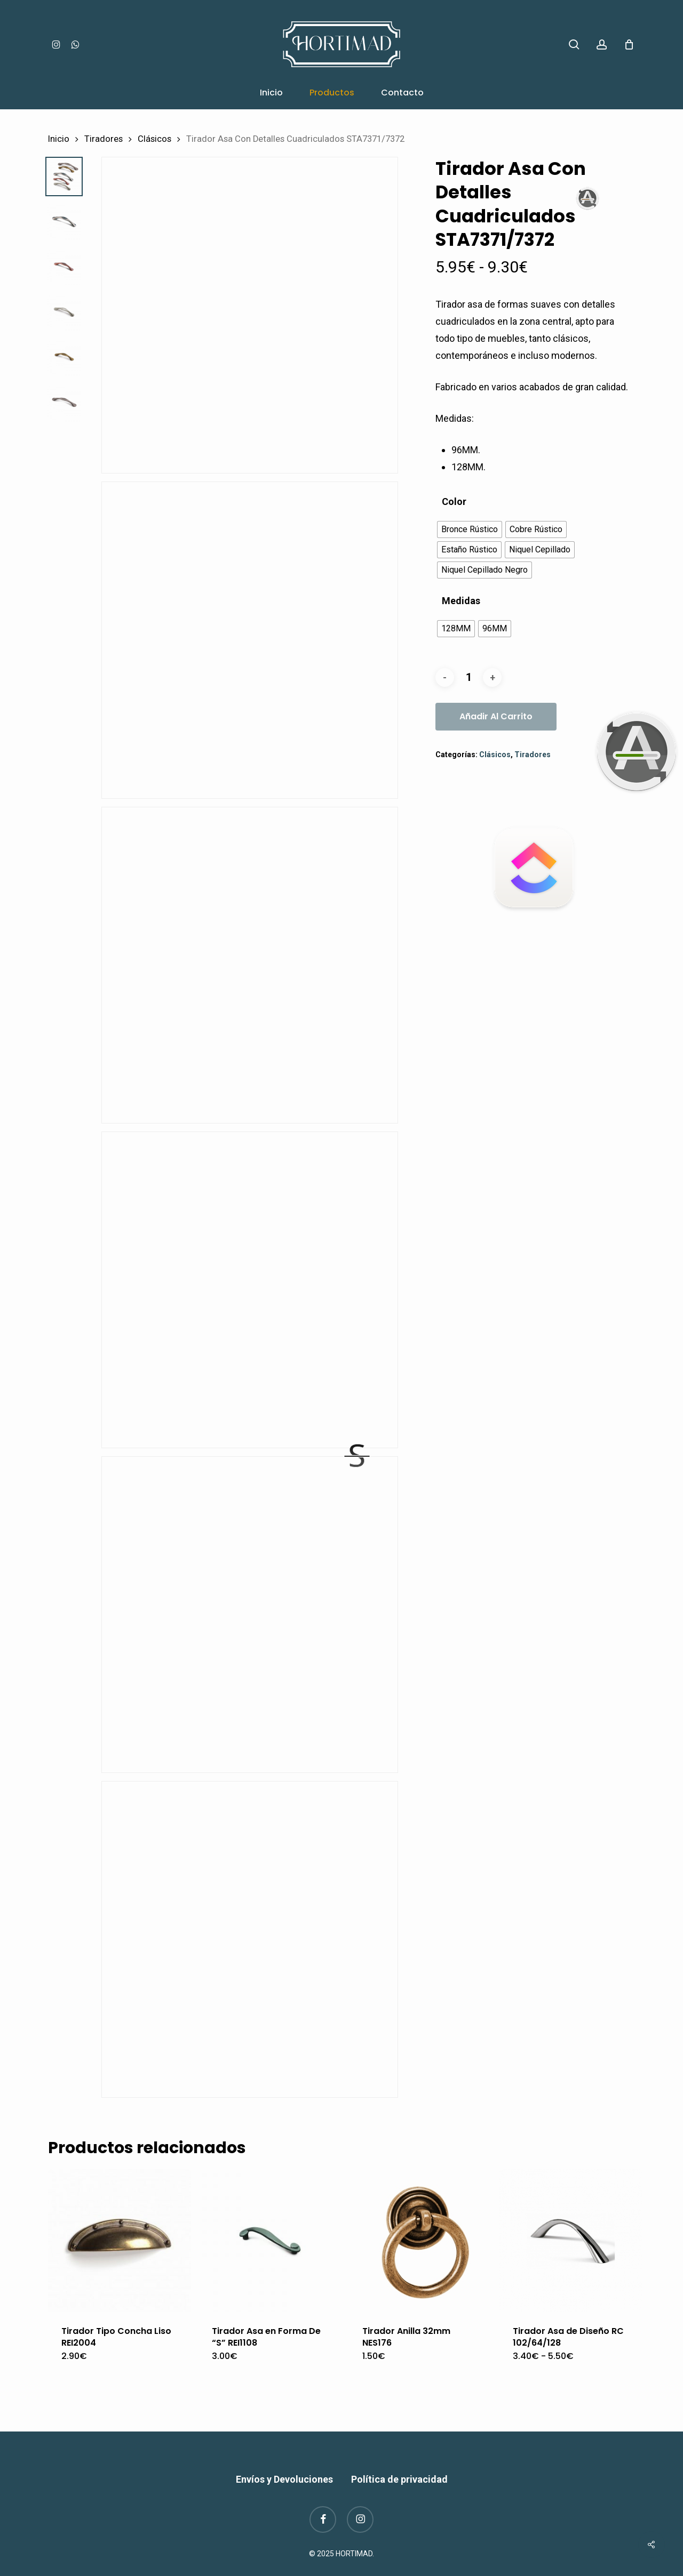 The width and height of the screenshot is (683, 2576). What do you see at coordinates (637, 752) in the screenshot?
I see `open the software updater application` at bounding box center [637, 752].